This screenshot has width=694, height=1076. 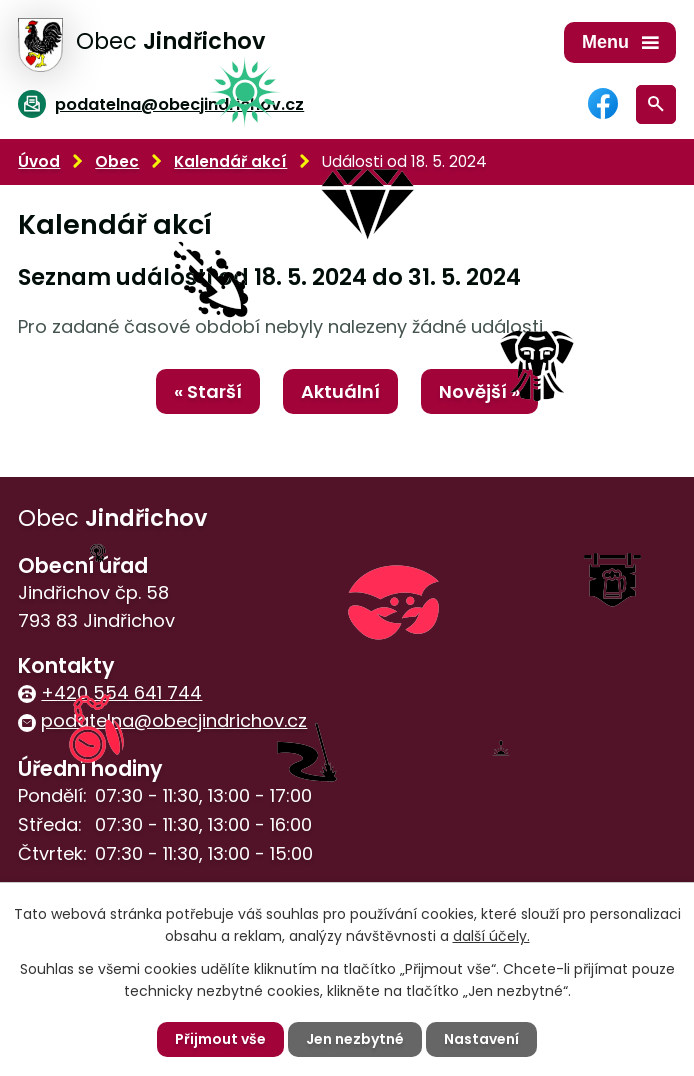 What do you see at coordinates (394, 603) in the screenshot?
I see `crab character or creature in a game interface` at bounding box center [394, 603].